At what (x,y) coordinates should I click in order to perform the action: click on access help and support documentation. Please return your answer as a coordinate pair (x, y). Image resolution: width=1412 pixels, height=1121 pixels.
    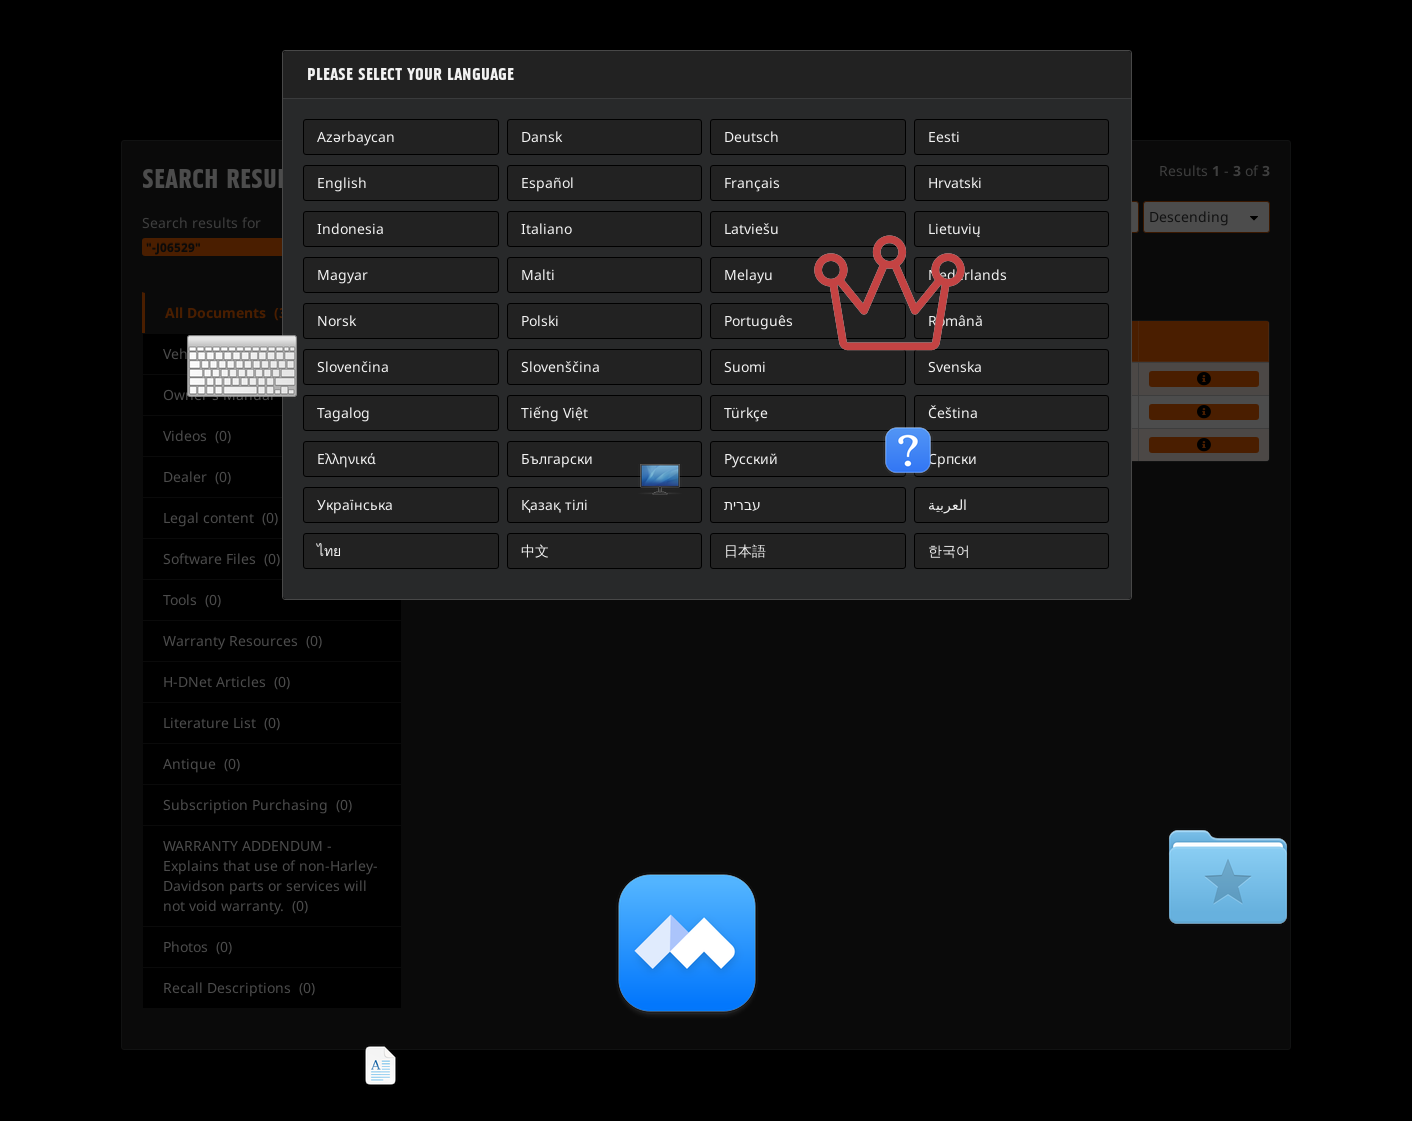
    Looking at the image, I should click on (908, 451).